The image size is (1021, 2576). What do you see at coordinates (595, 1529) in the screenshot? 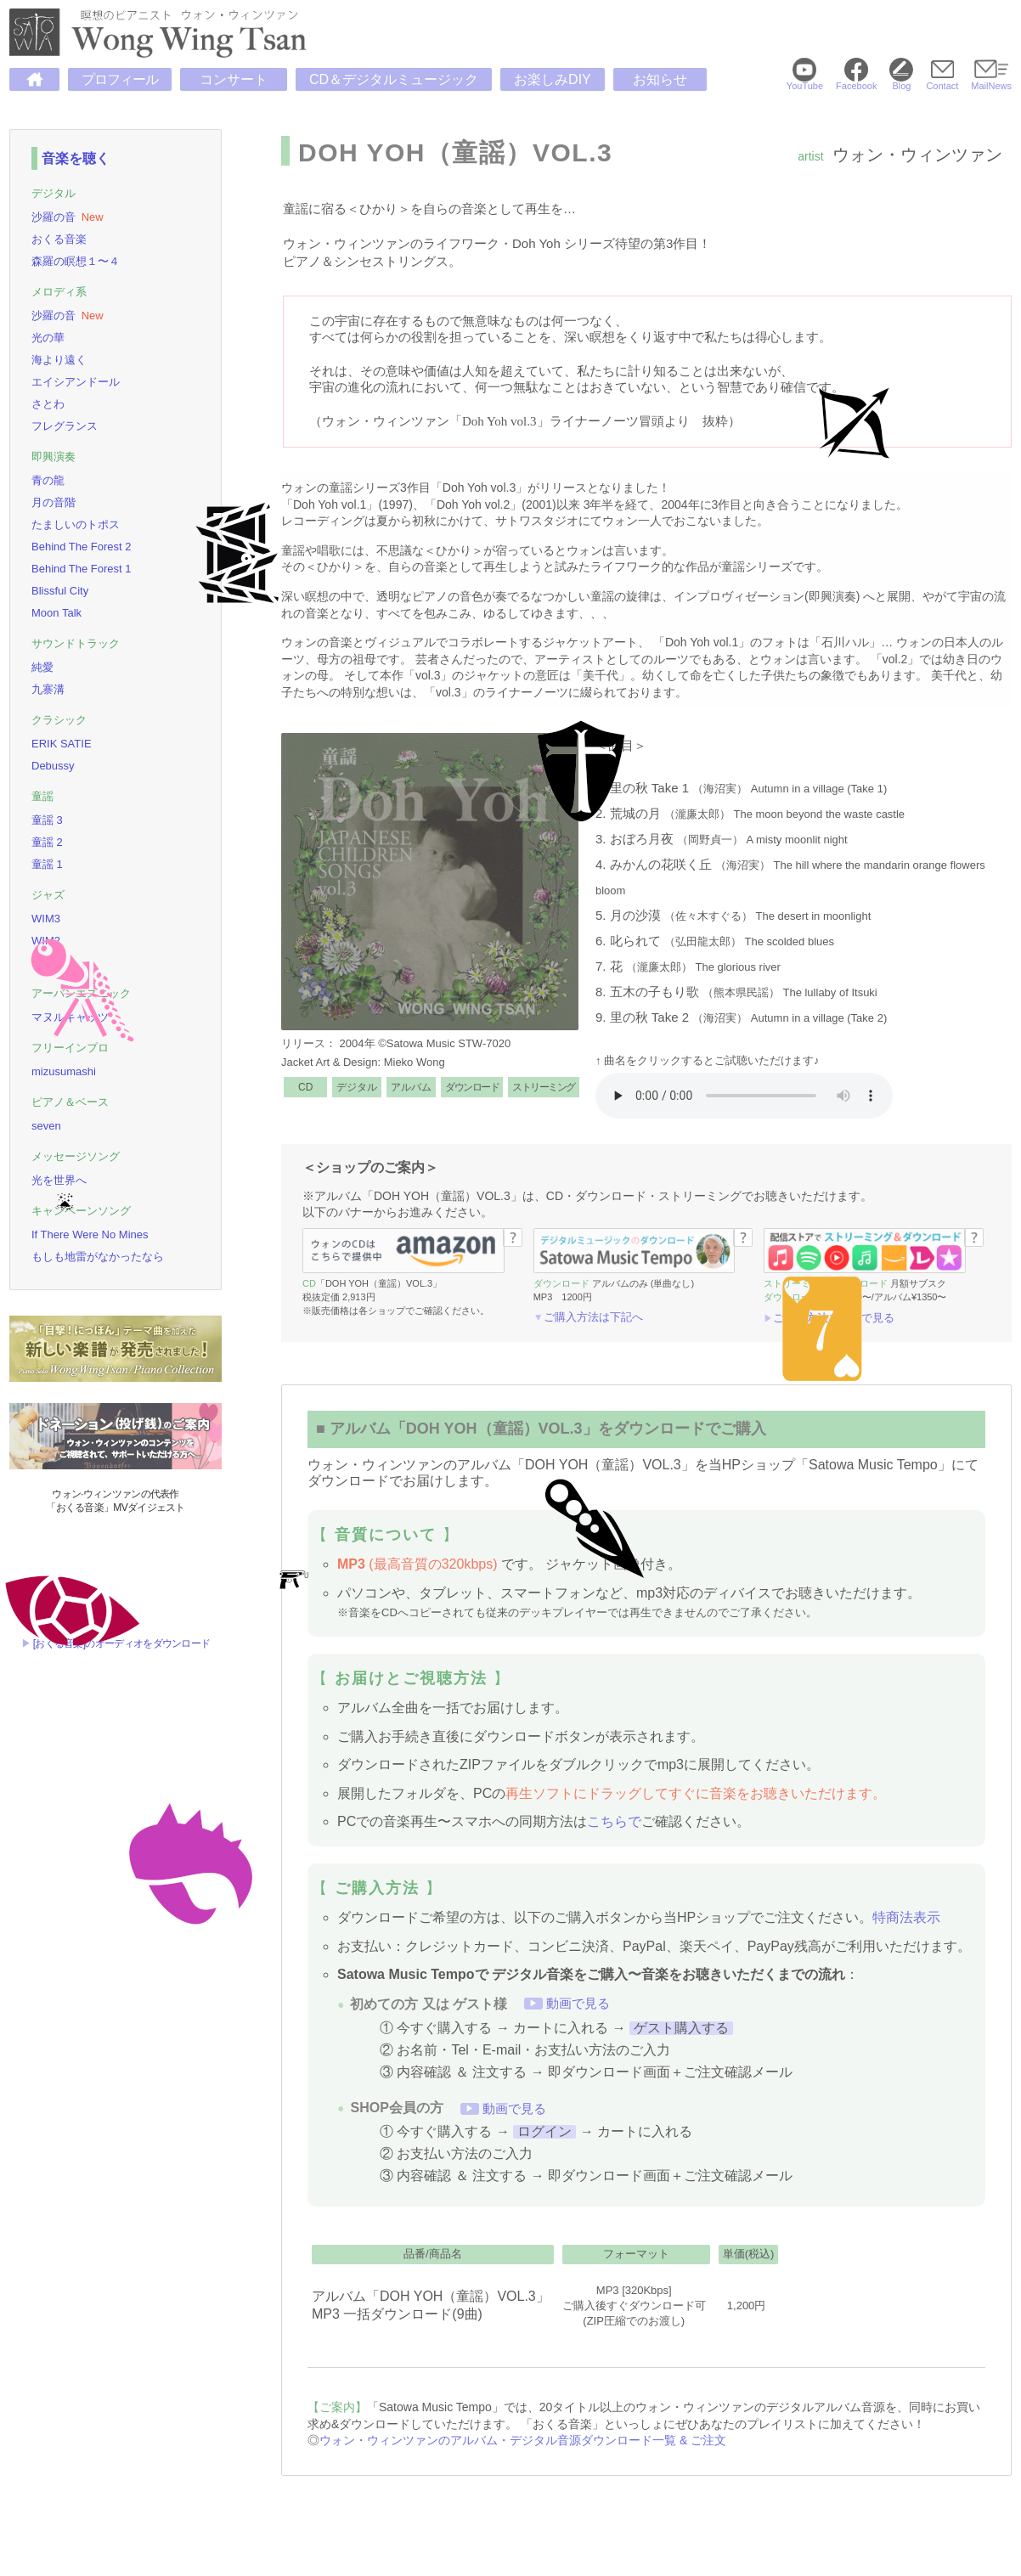
I see `select throwing knife weapon` at bounding box center [595, 1529].